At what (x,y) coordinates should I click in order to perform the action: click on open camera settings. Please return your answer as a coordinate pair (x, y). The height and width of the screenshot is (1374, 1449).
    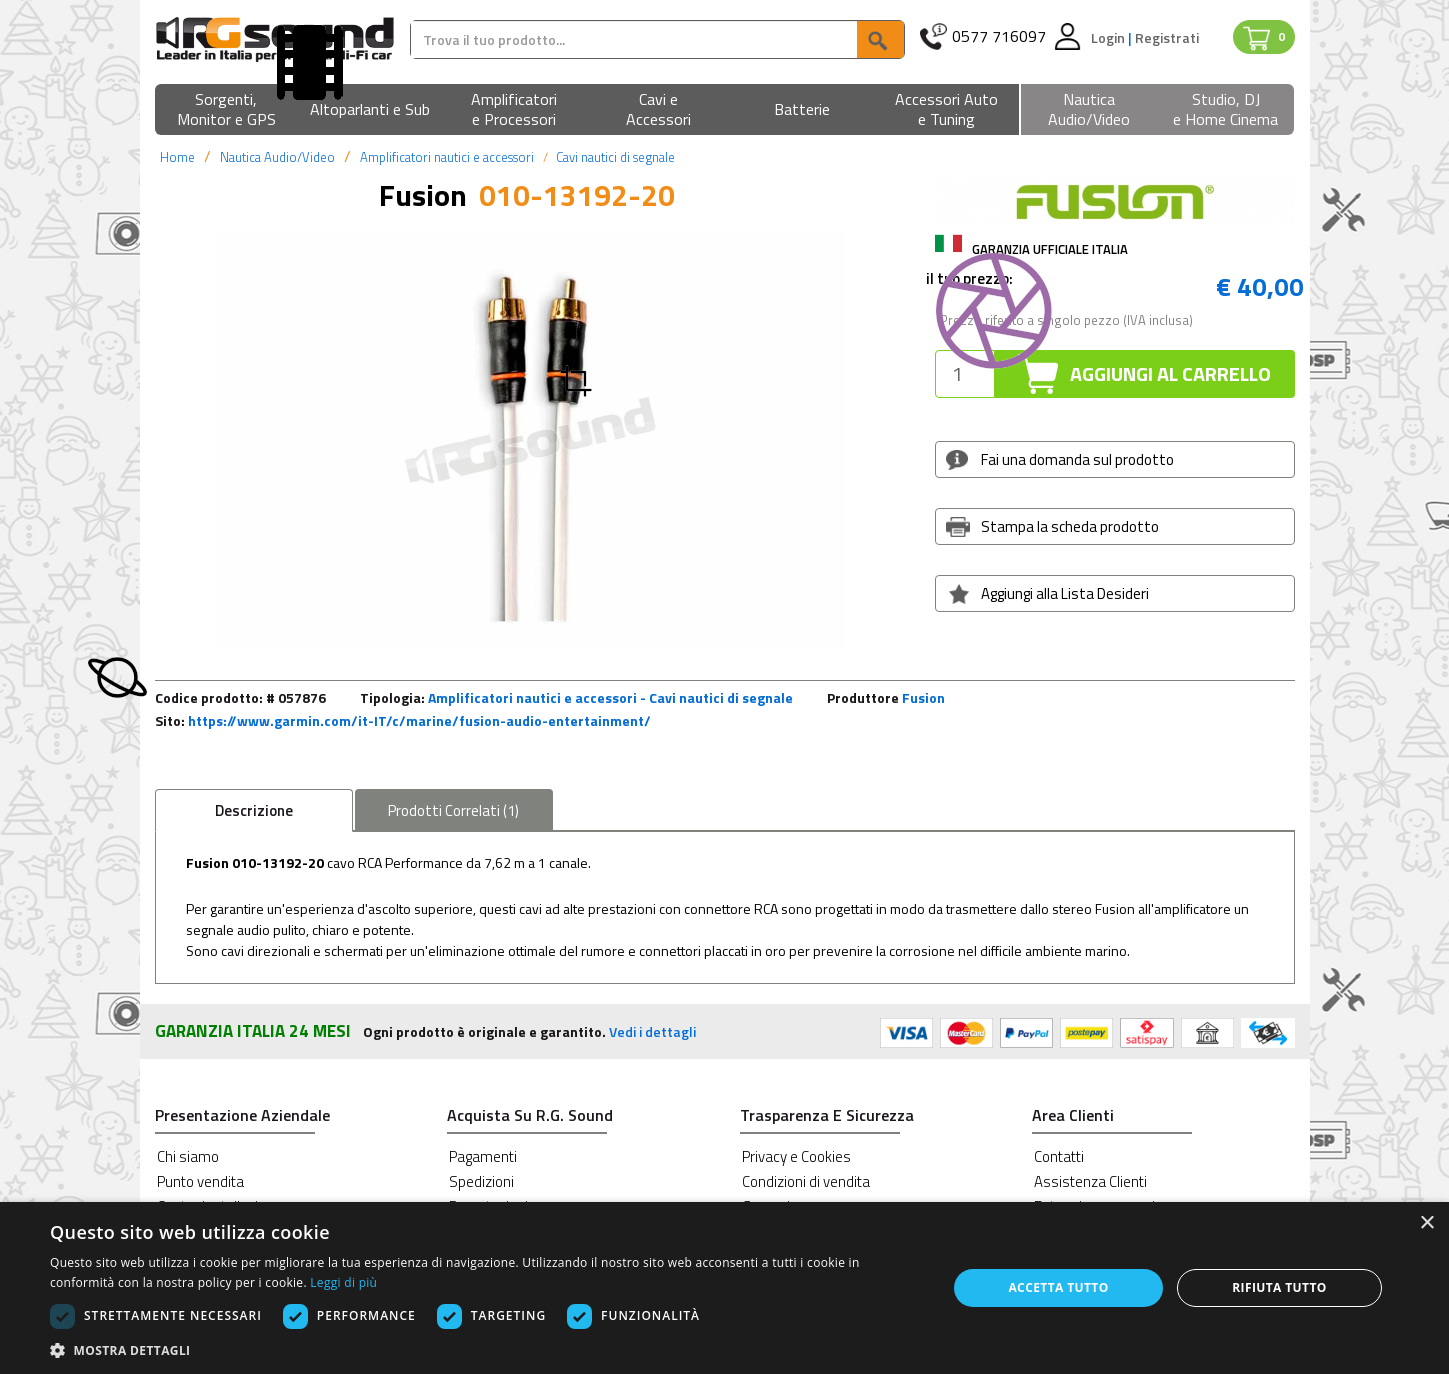
    Looking at the image, I should click on (993, 310).